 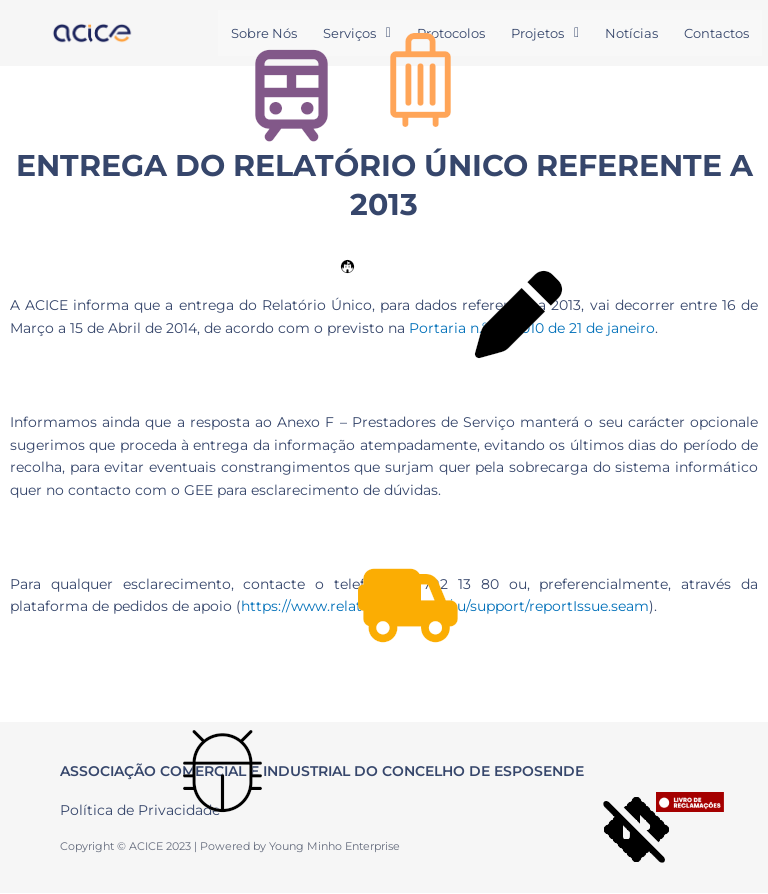 What do you see at coordinates (518, 314) in the screenshot?
I see `edit or modify content` at bounding box center [518, 314].